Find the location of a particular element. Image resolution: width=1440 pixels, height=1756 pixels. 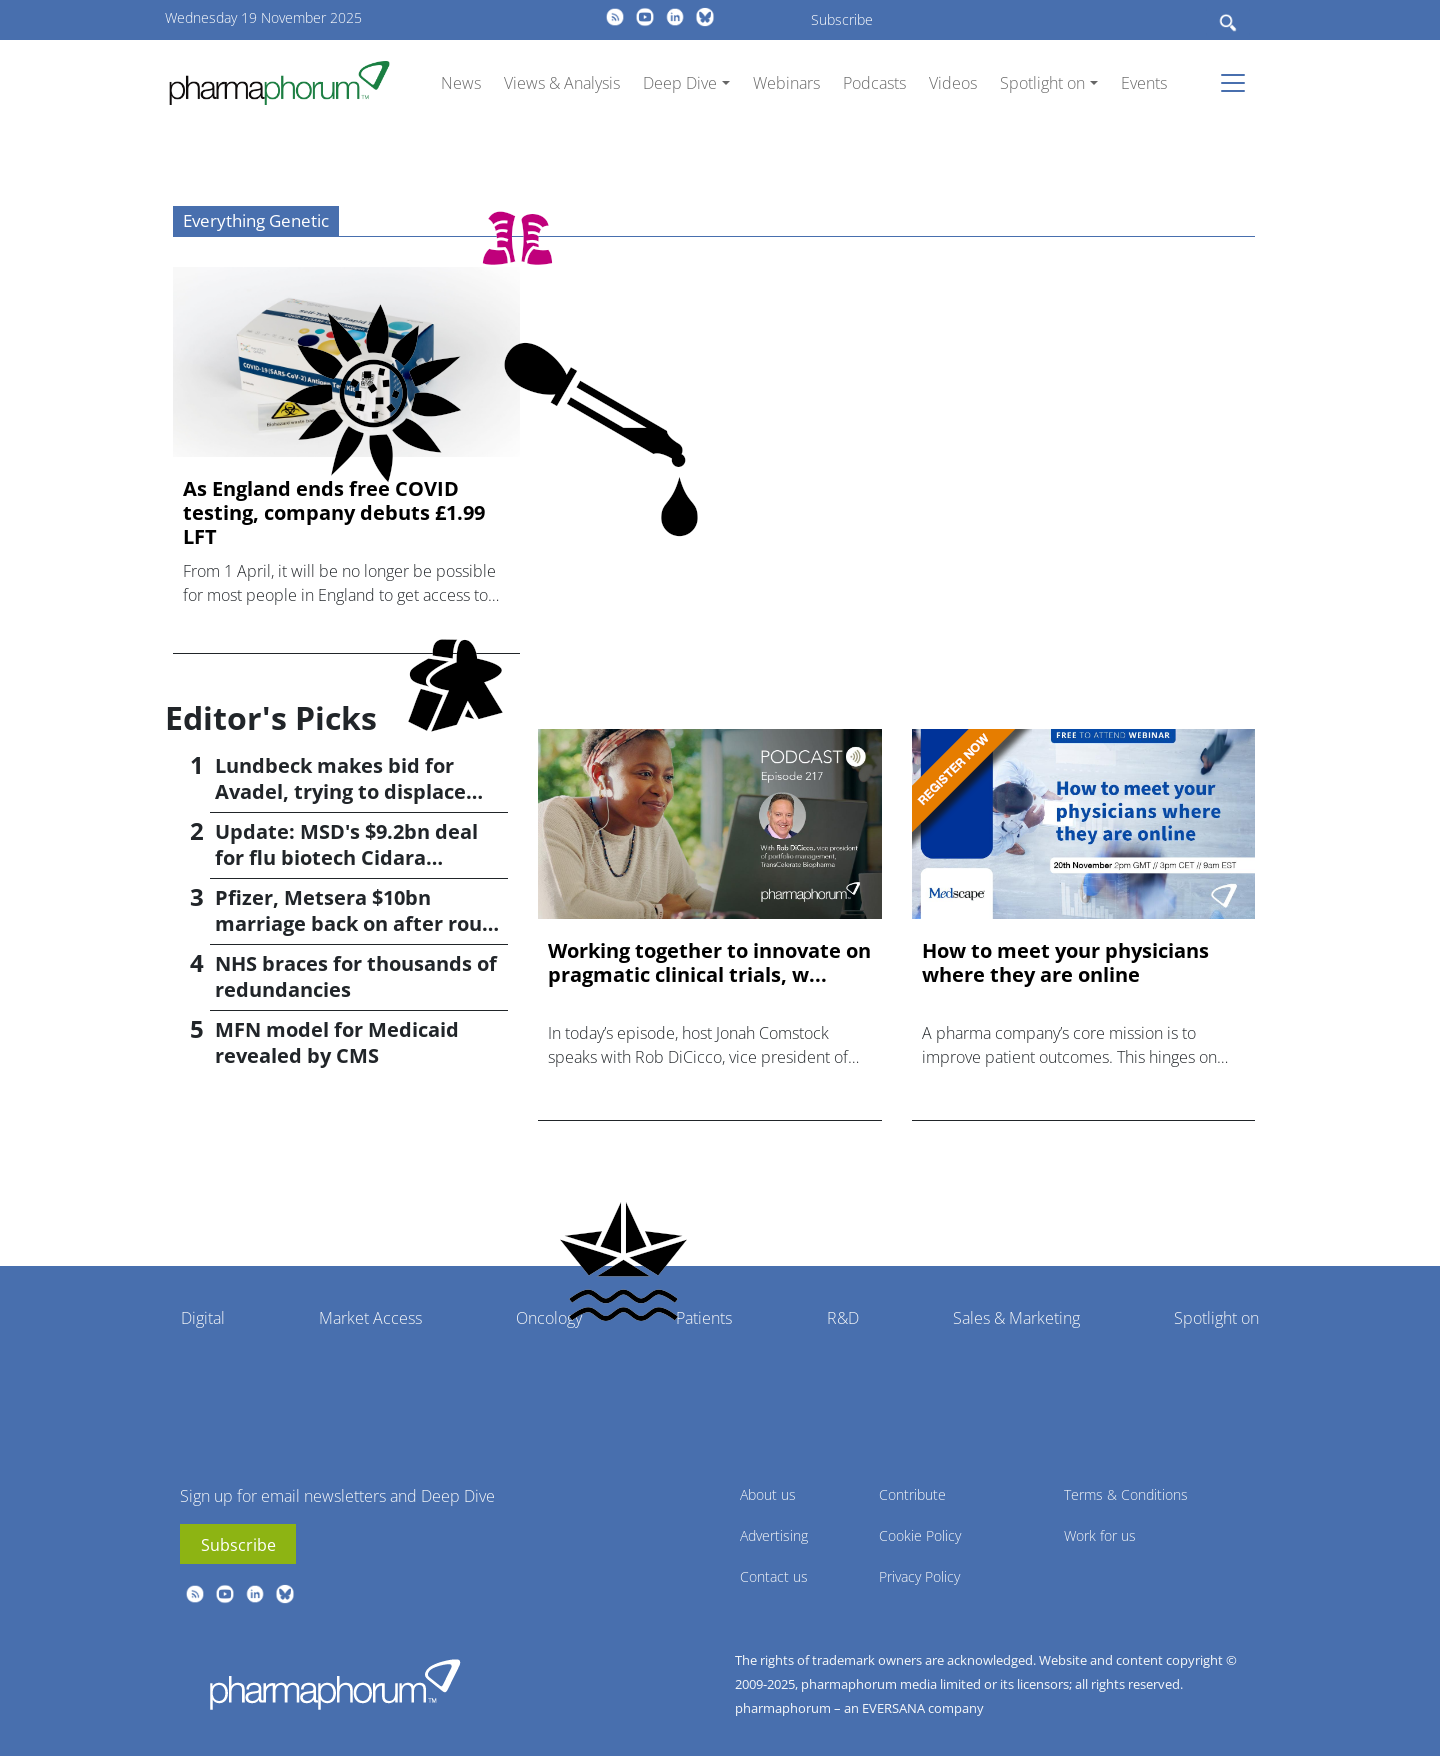

equip steel-toe boots to your character is located at coordinates (517, 237).